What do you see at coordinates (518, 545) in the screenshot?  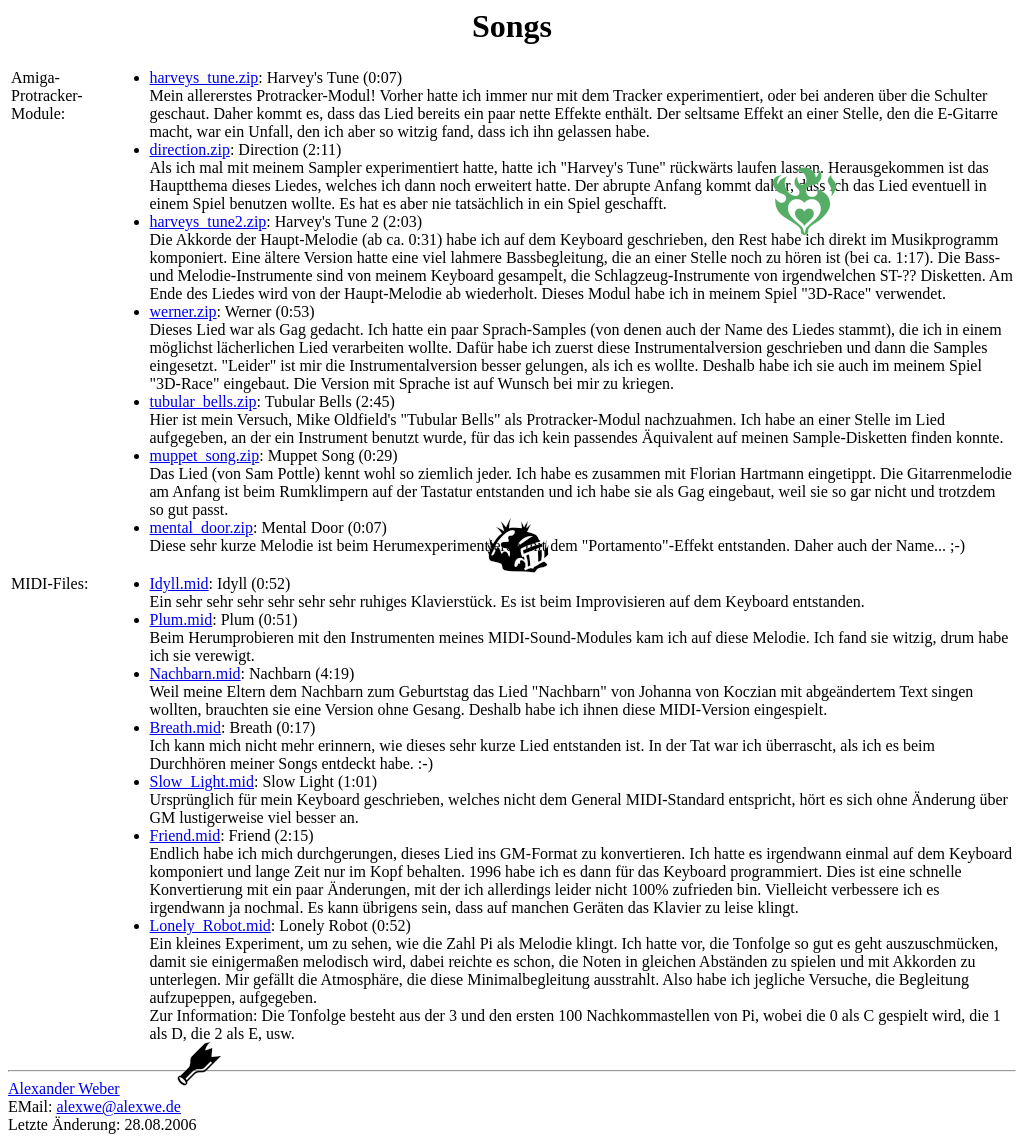 I see `view burial site or ancient monument location` at bounding box center [518, 545].